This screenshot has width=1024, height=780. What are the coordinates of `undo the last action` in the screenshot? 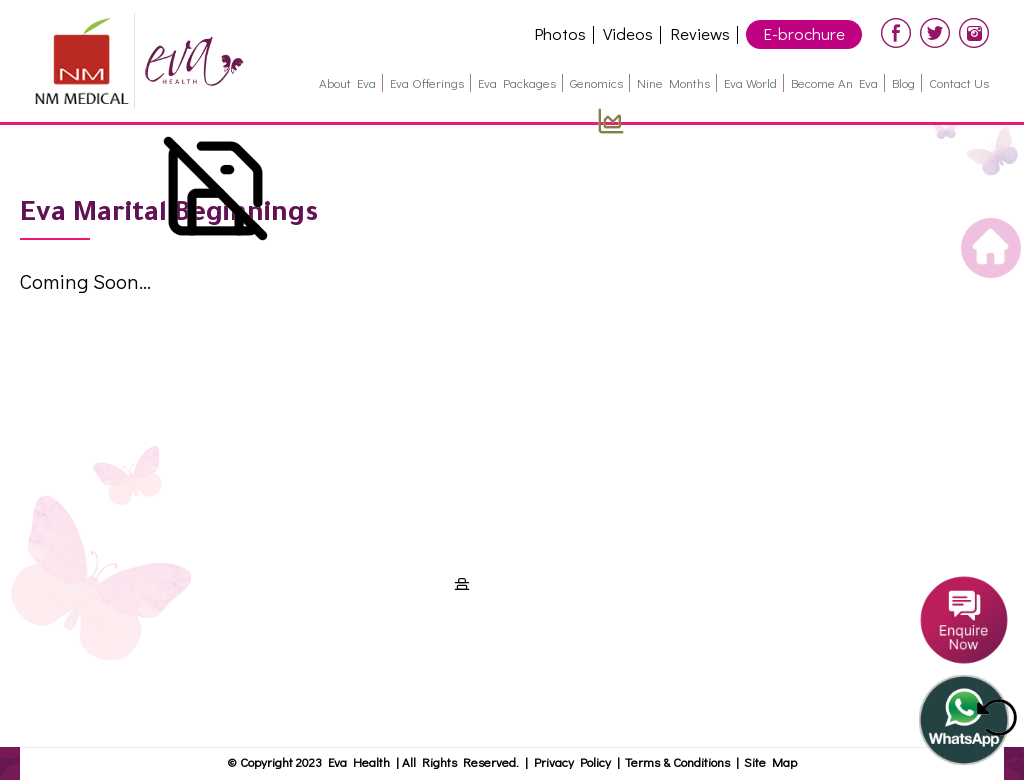 It's located at (998, 717).